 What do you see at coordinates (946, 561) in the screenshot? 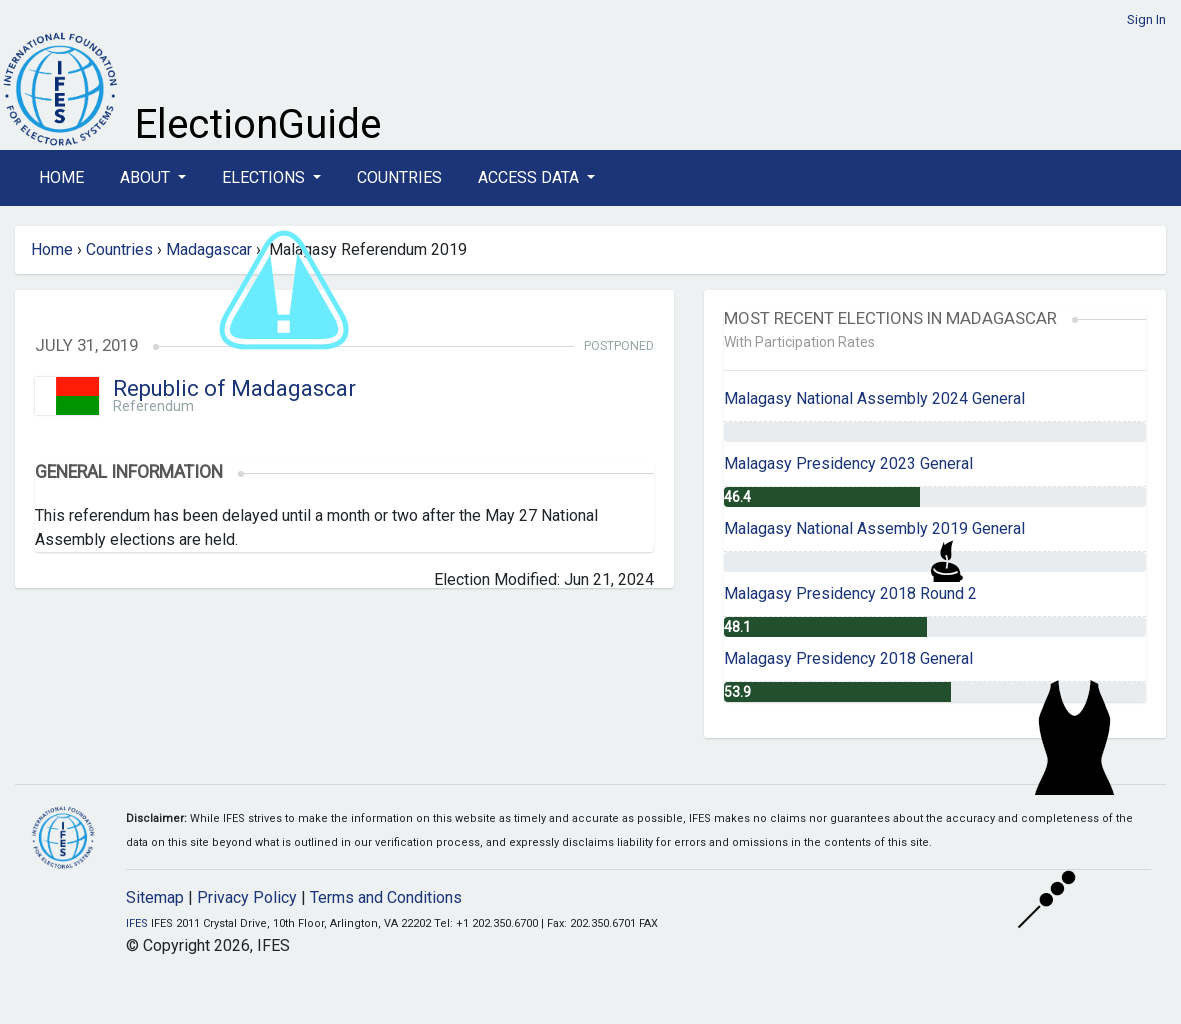
I see `indicates a lit candle or flame feature` at bounding box center [946, 561].